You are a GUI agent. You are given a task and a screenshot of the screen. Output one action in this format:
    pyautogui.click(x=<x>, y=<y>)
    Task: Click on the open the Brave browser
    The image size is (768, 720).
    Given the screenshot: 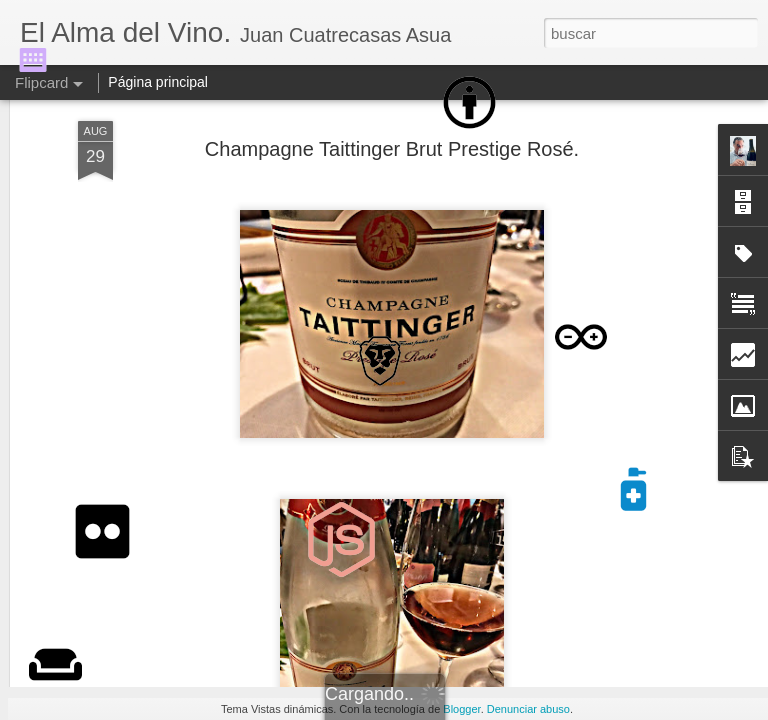 What is the action you would take?
    pyautogui.click(x=380, y=361)
    